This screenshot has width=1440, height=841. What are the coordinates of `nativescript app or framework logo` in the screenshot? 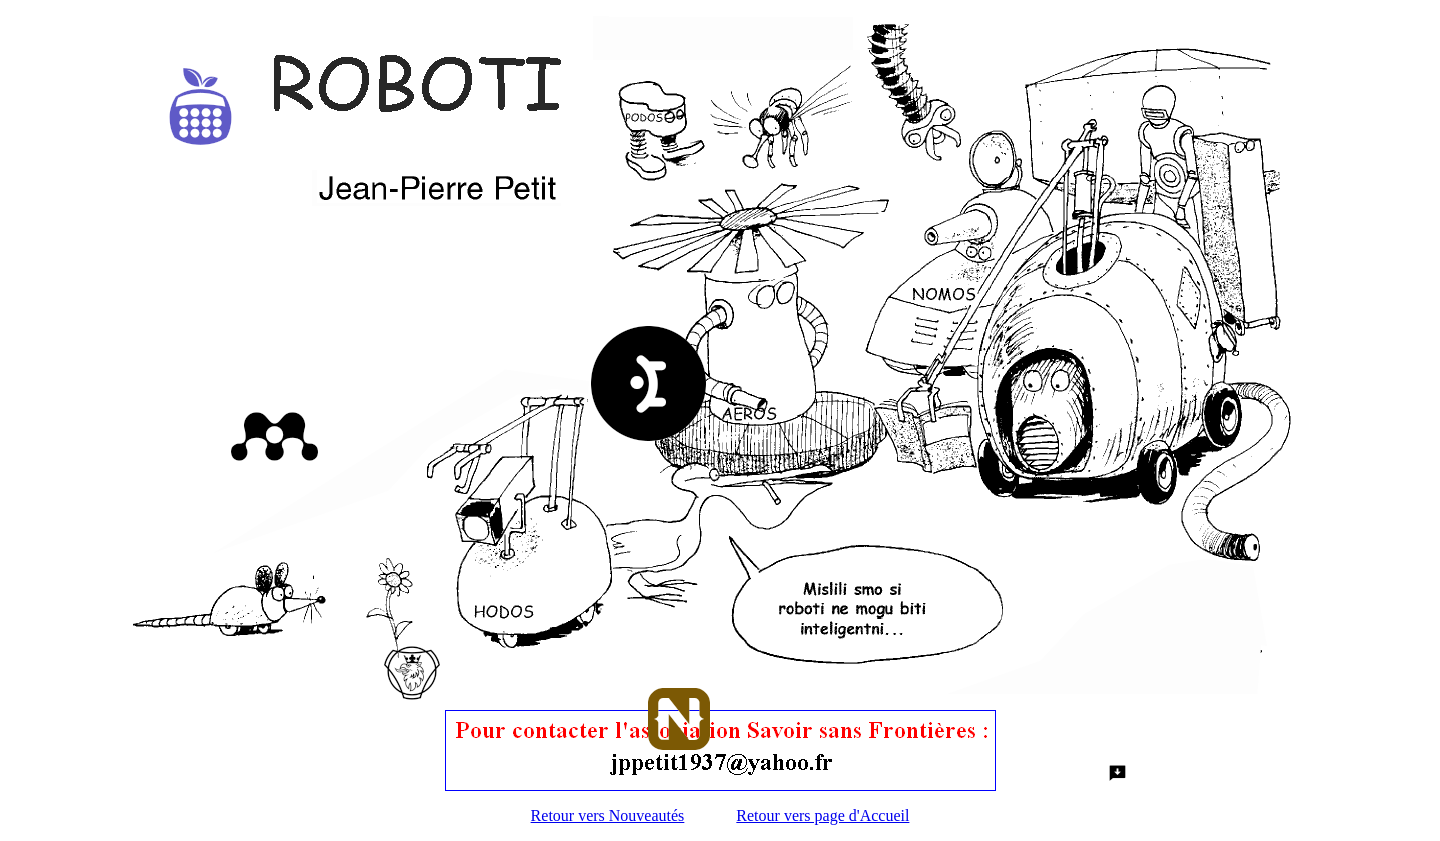 It's located at (679, 719).